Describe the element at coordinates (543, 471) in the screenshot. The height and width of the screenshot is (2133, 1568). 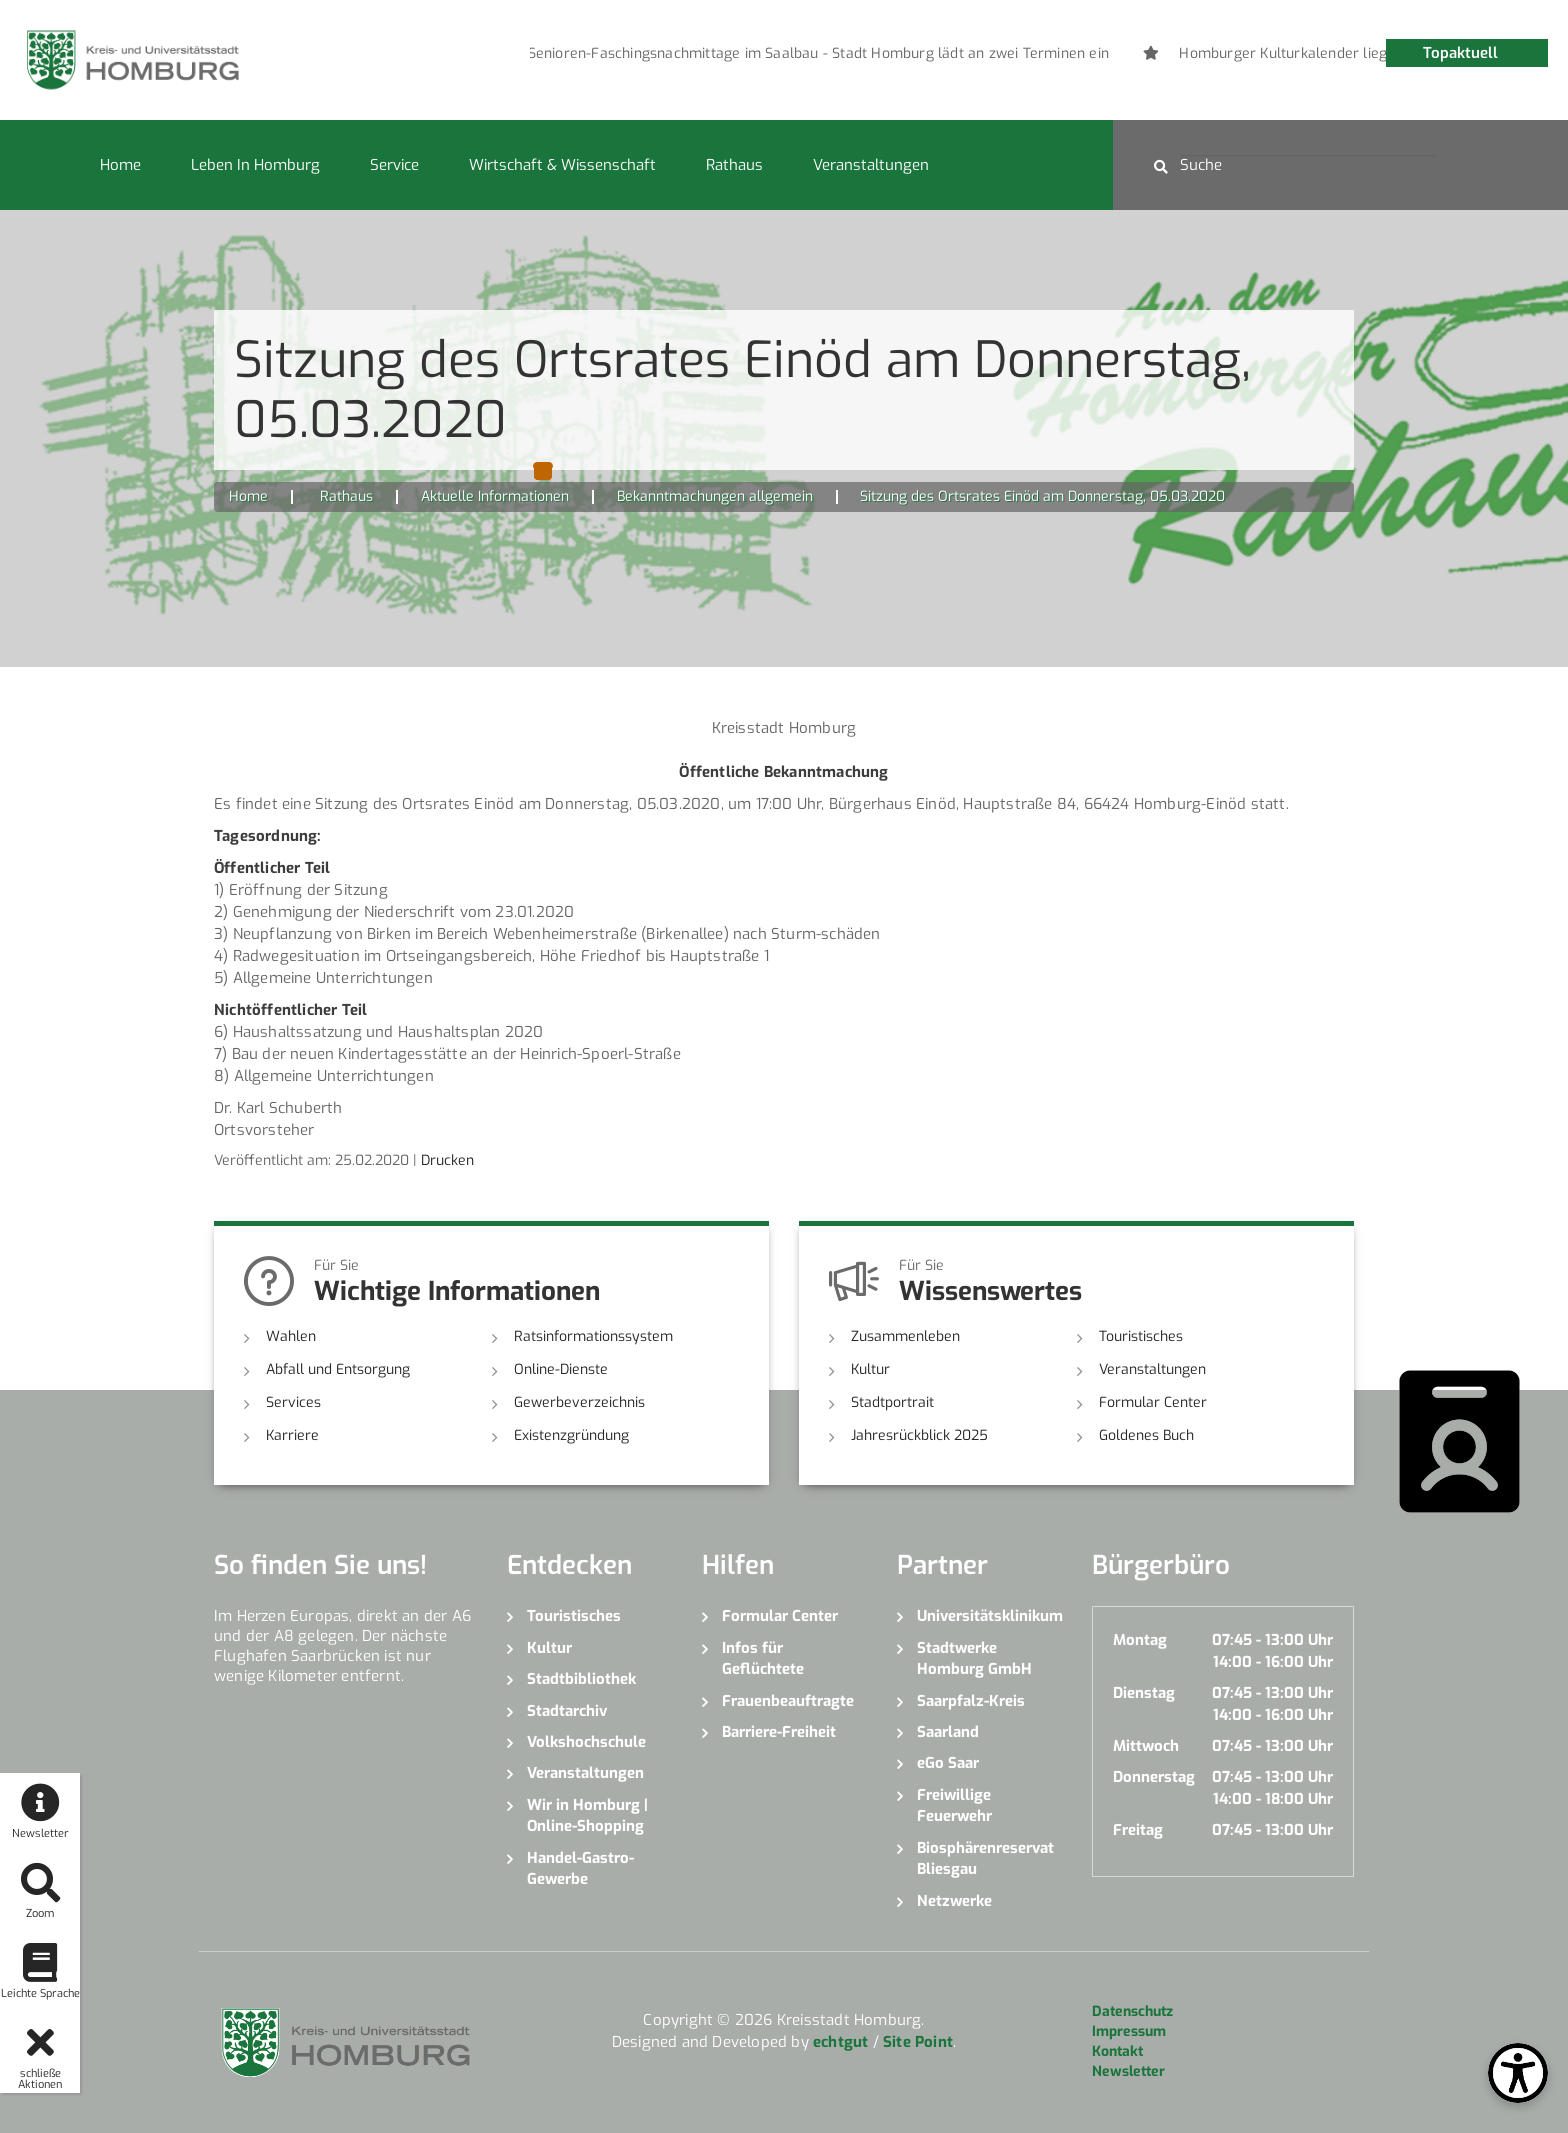
I see `browse bakery or bread products` at that location.